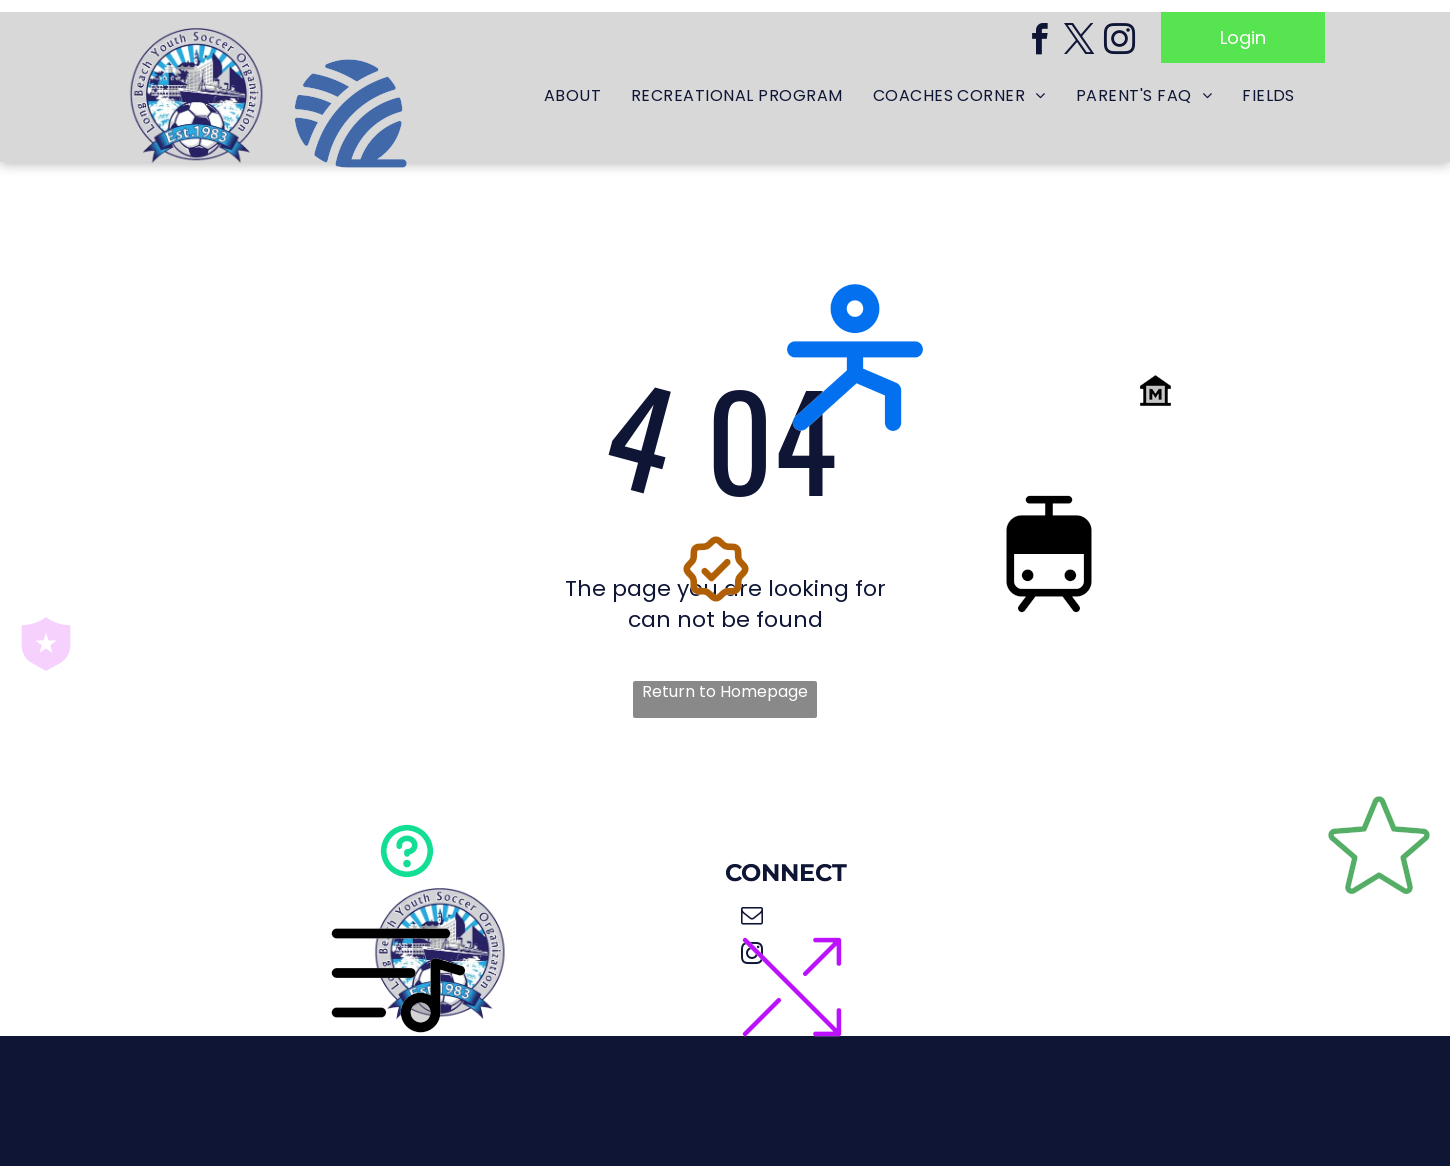 The width and height of the screenshot is (1450, 1166). Describe the element at coordinates (391, 973) in the screenshot. I see `view or manage your playlist` at that location.